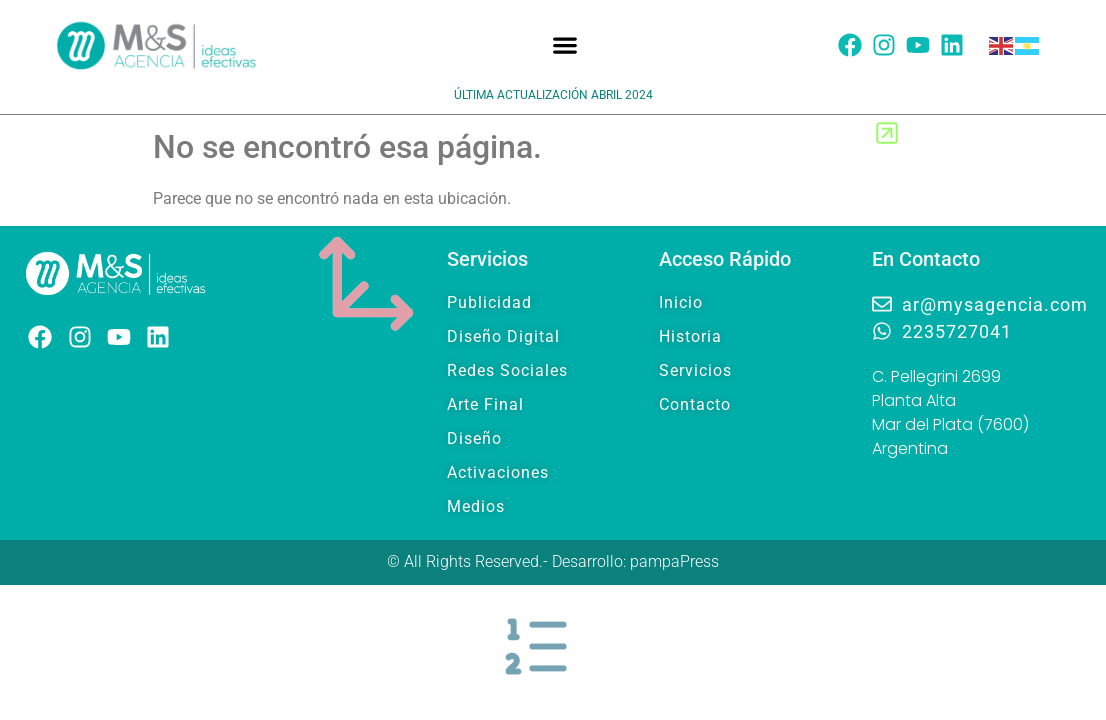  What do you see at coordinates (368, 281) in the screenshot?
I see `move or transform object in 3d space` at bounding box center [368, 281].